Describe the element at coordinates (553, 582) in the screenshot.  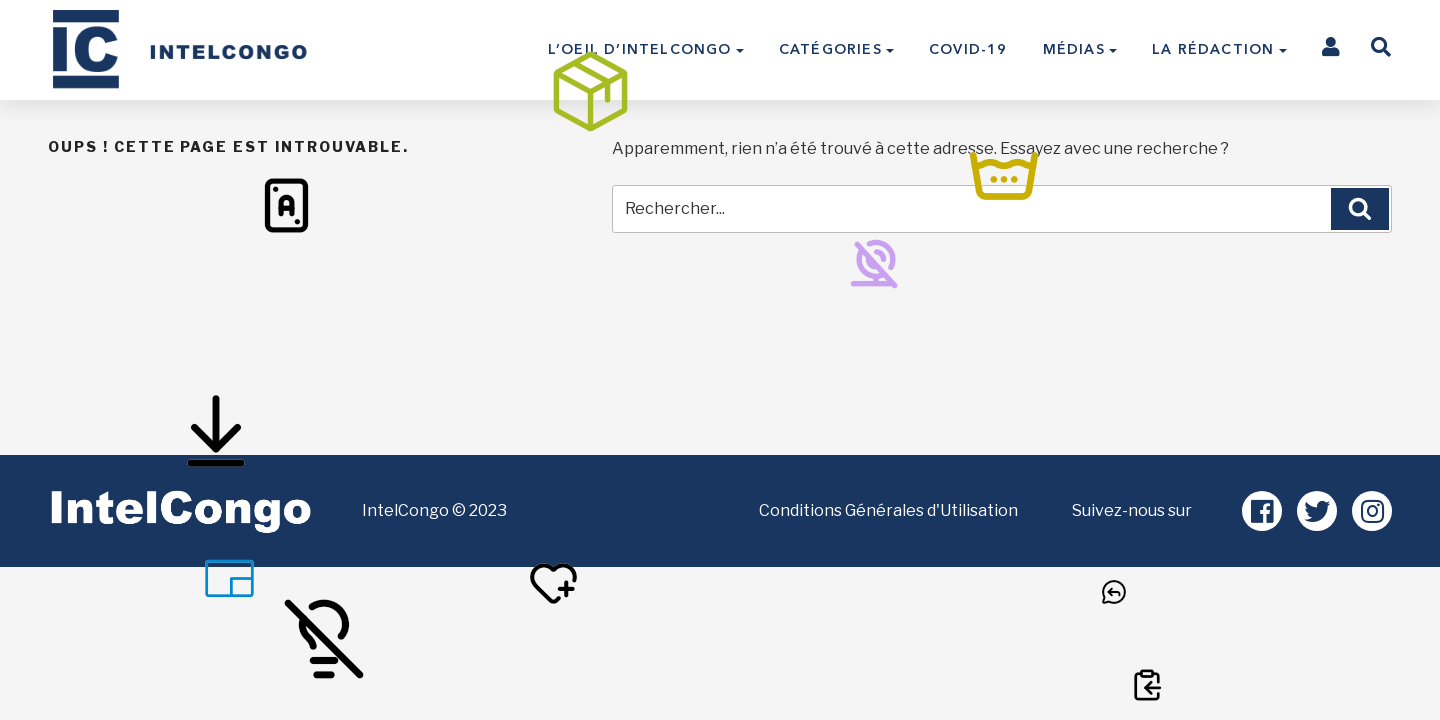
I see `add to favorites` at that location.